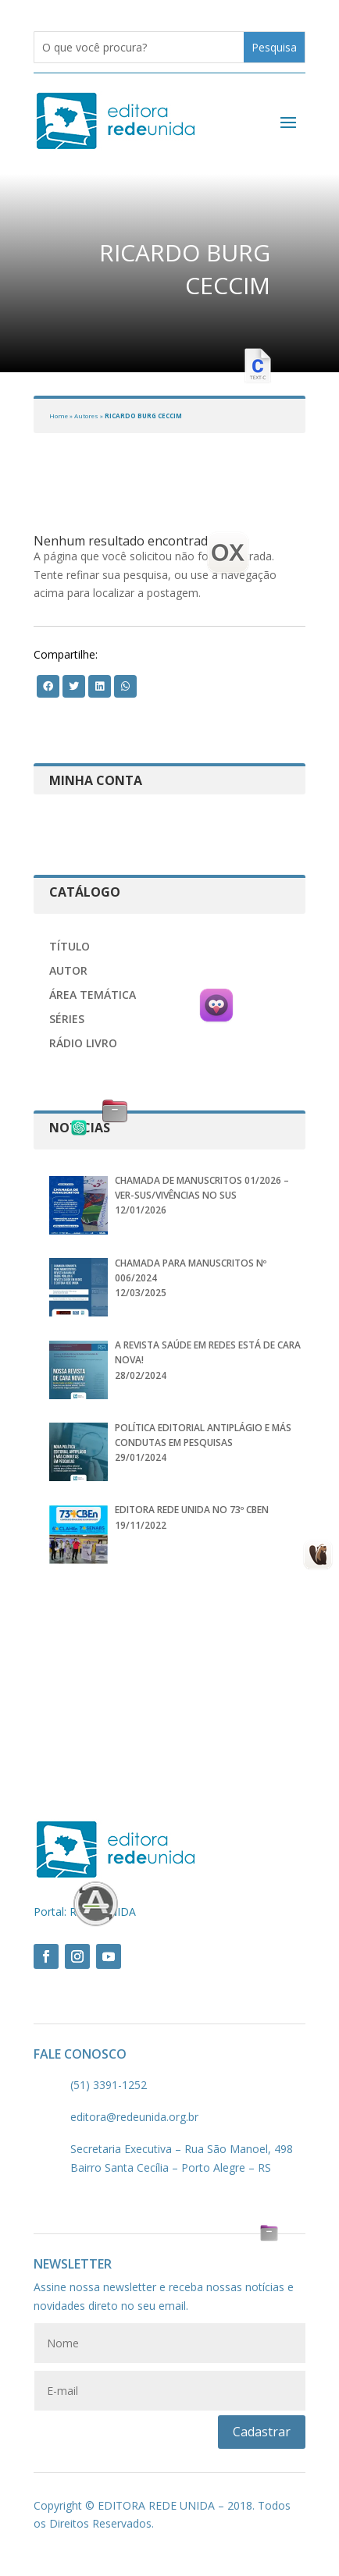  What do you see at coordinates (228, 553) in the screenshot?
I see `launch the OX app` at bounding box center [228, 553].